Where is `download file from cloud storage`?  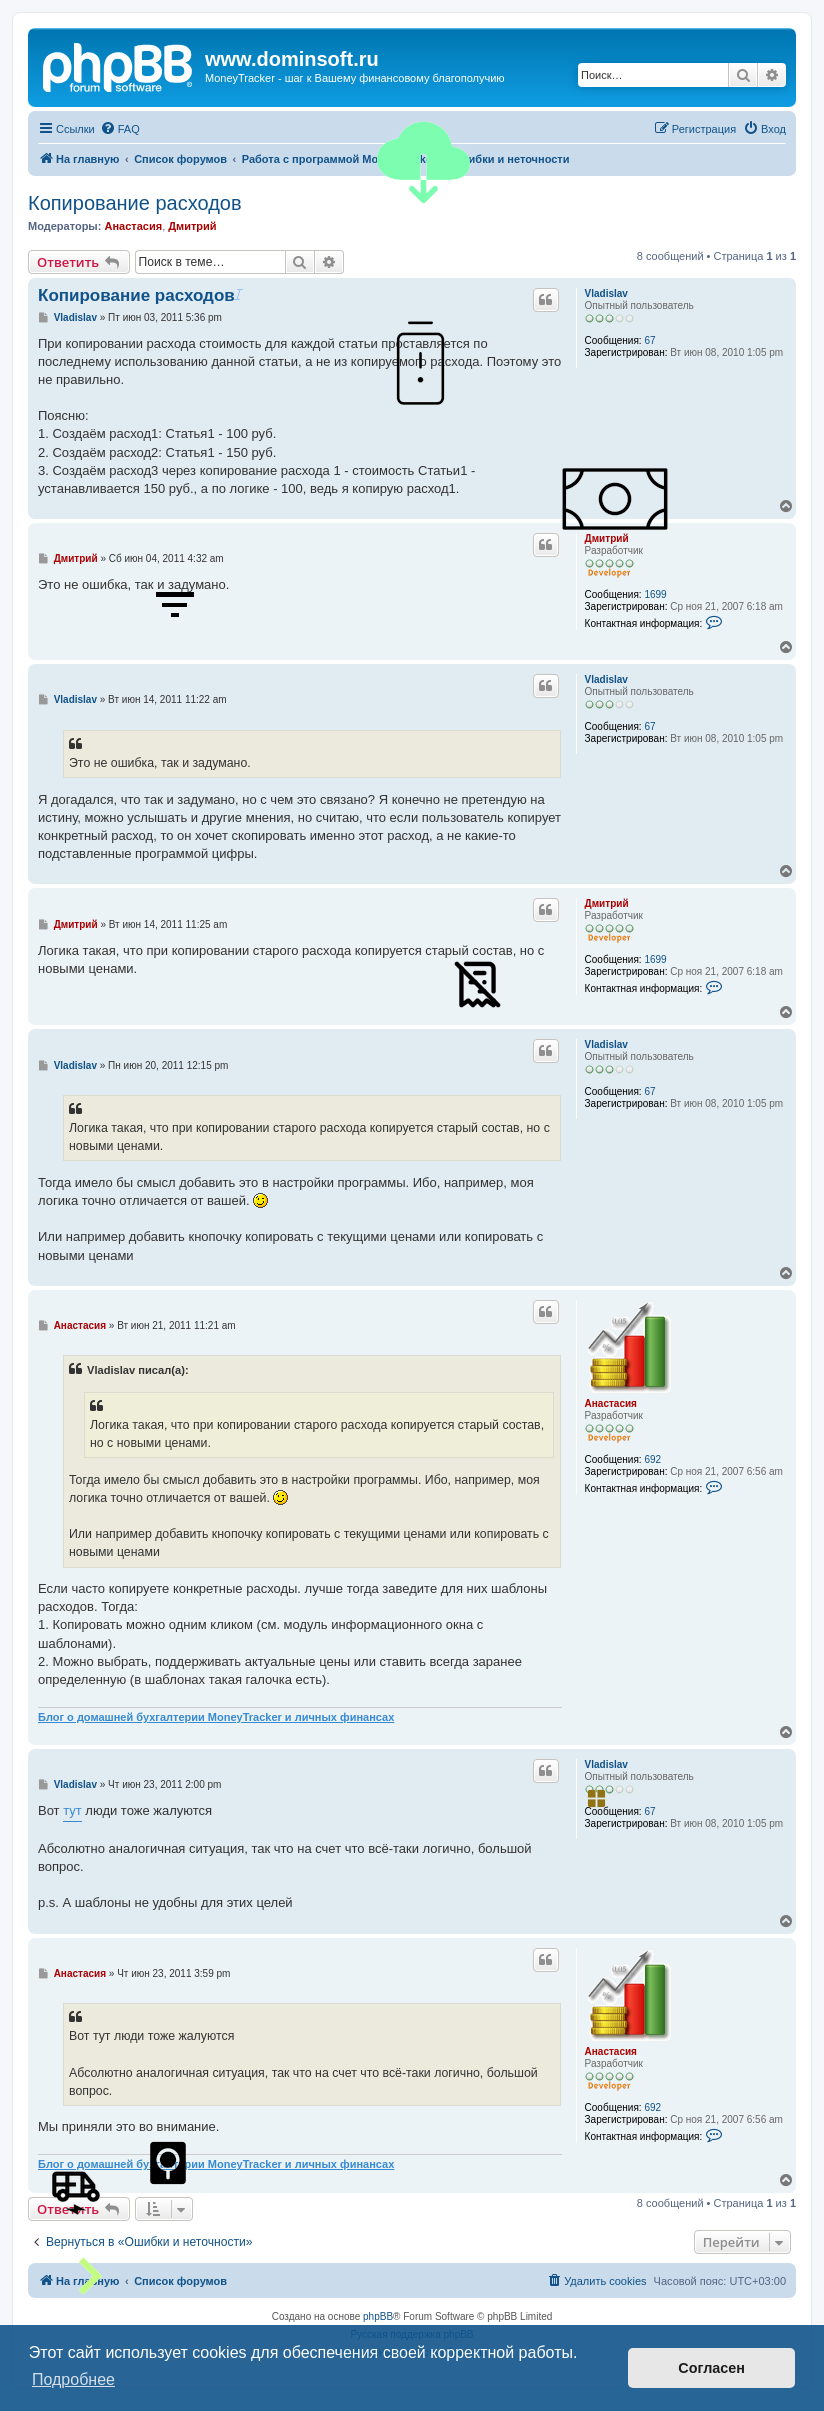 download file from cloud storage is located at coordinates (423, 162).